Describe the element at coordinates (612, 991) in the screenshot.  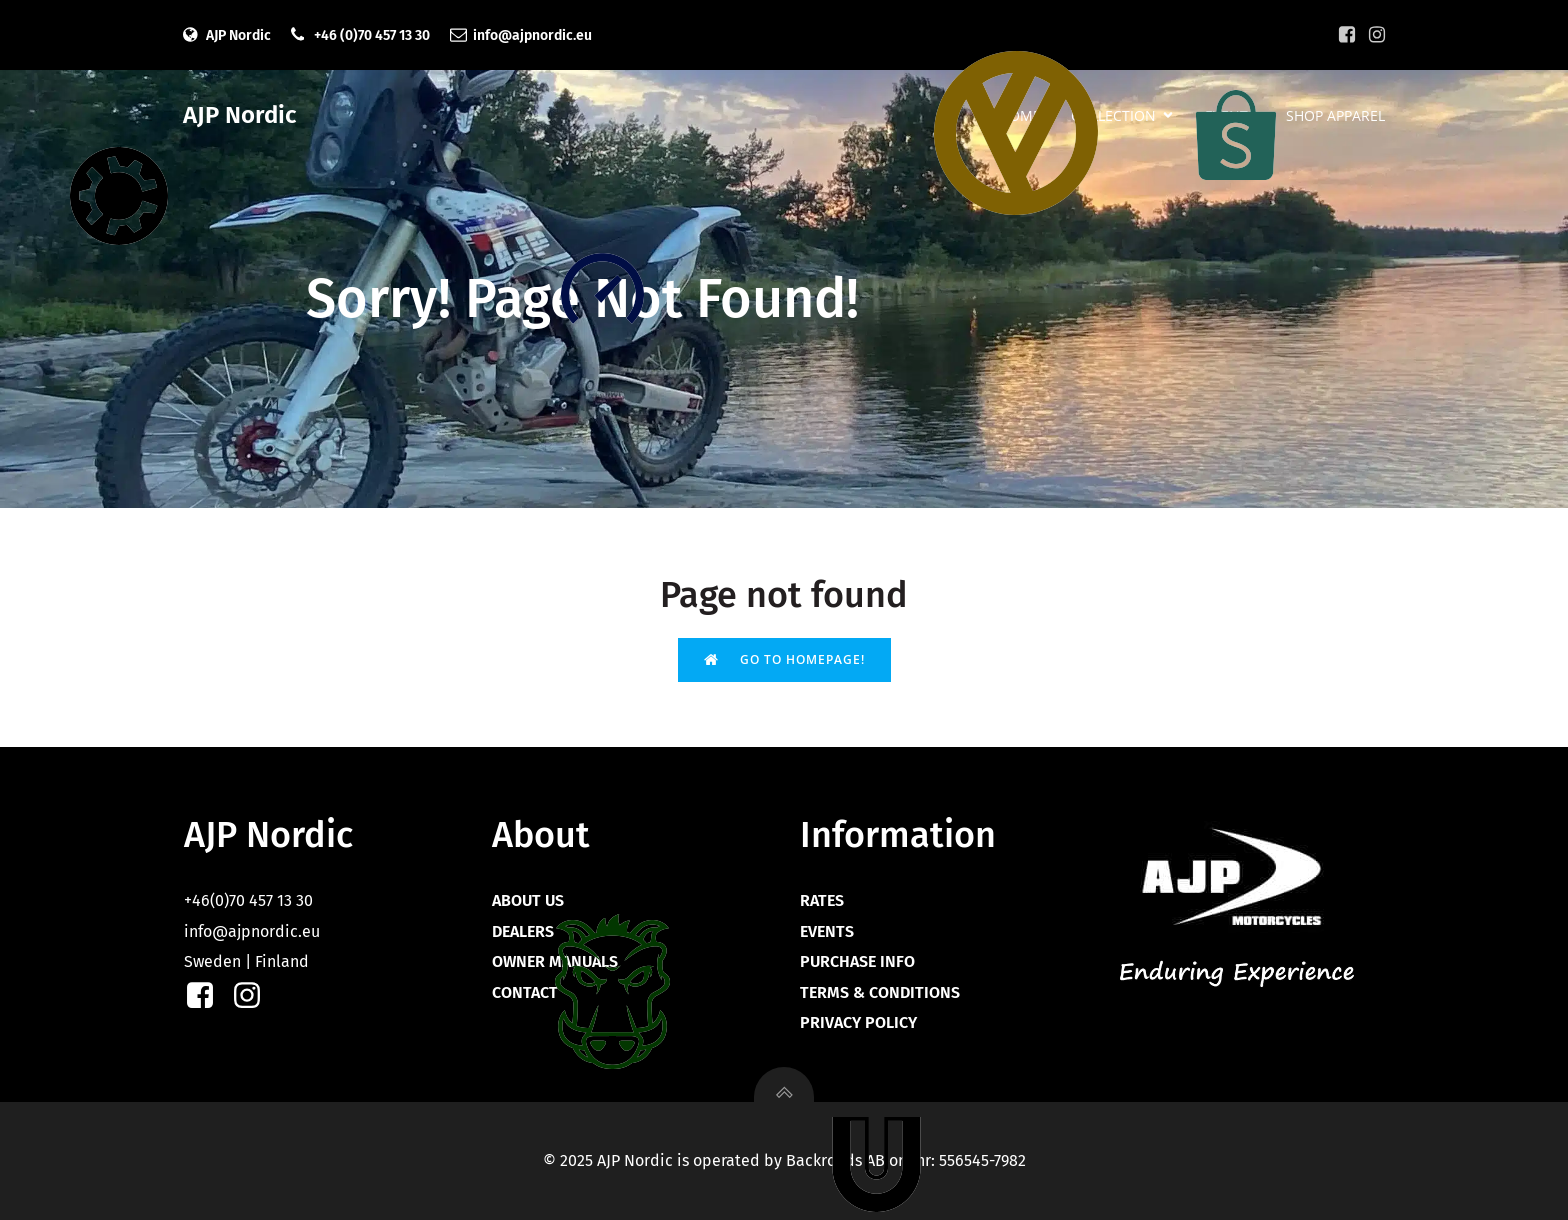
I see `grunt javascript task runner logo` at that location.